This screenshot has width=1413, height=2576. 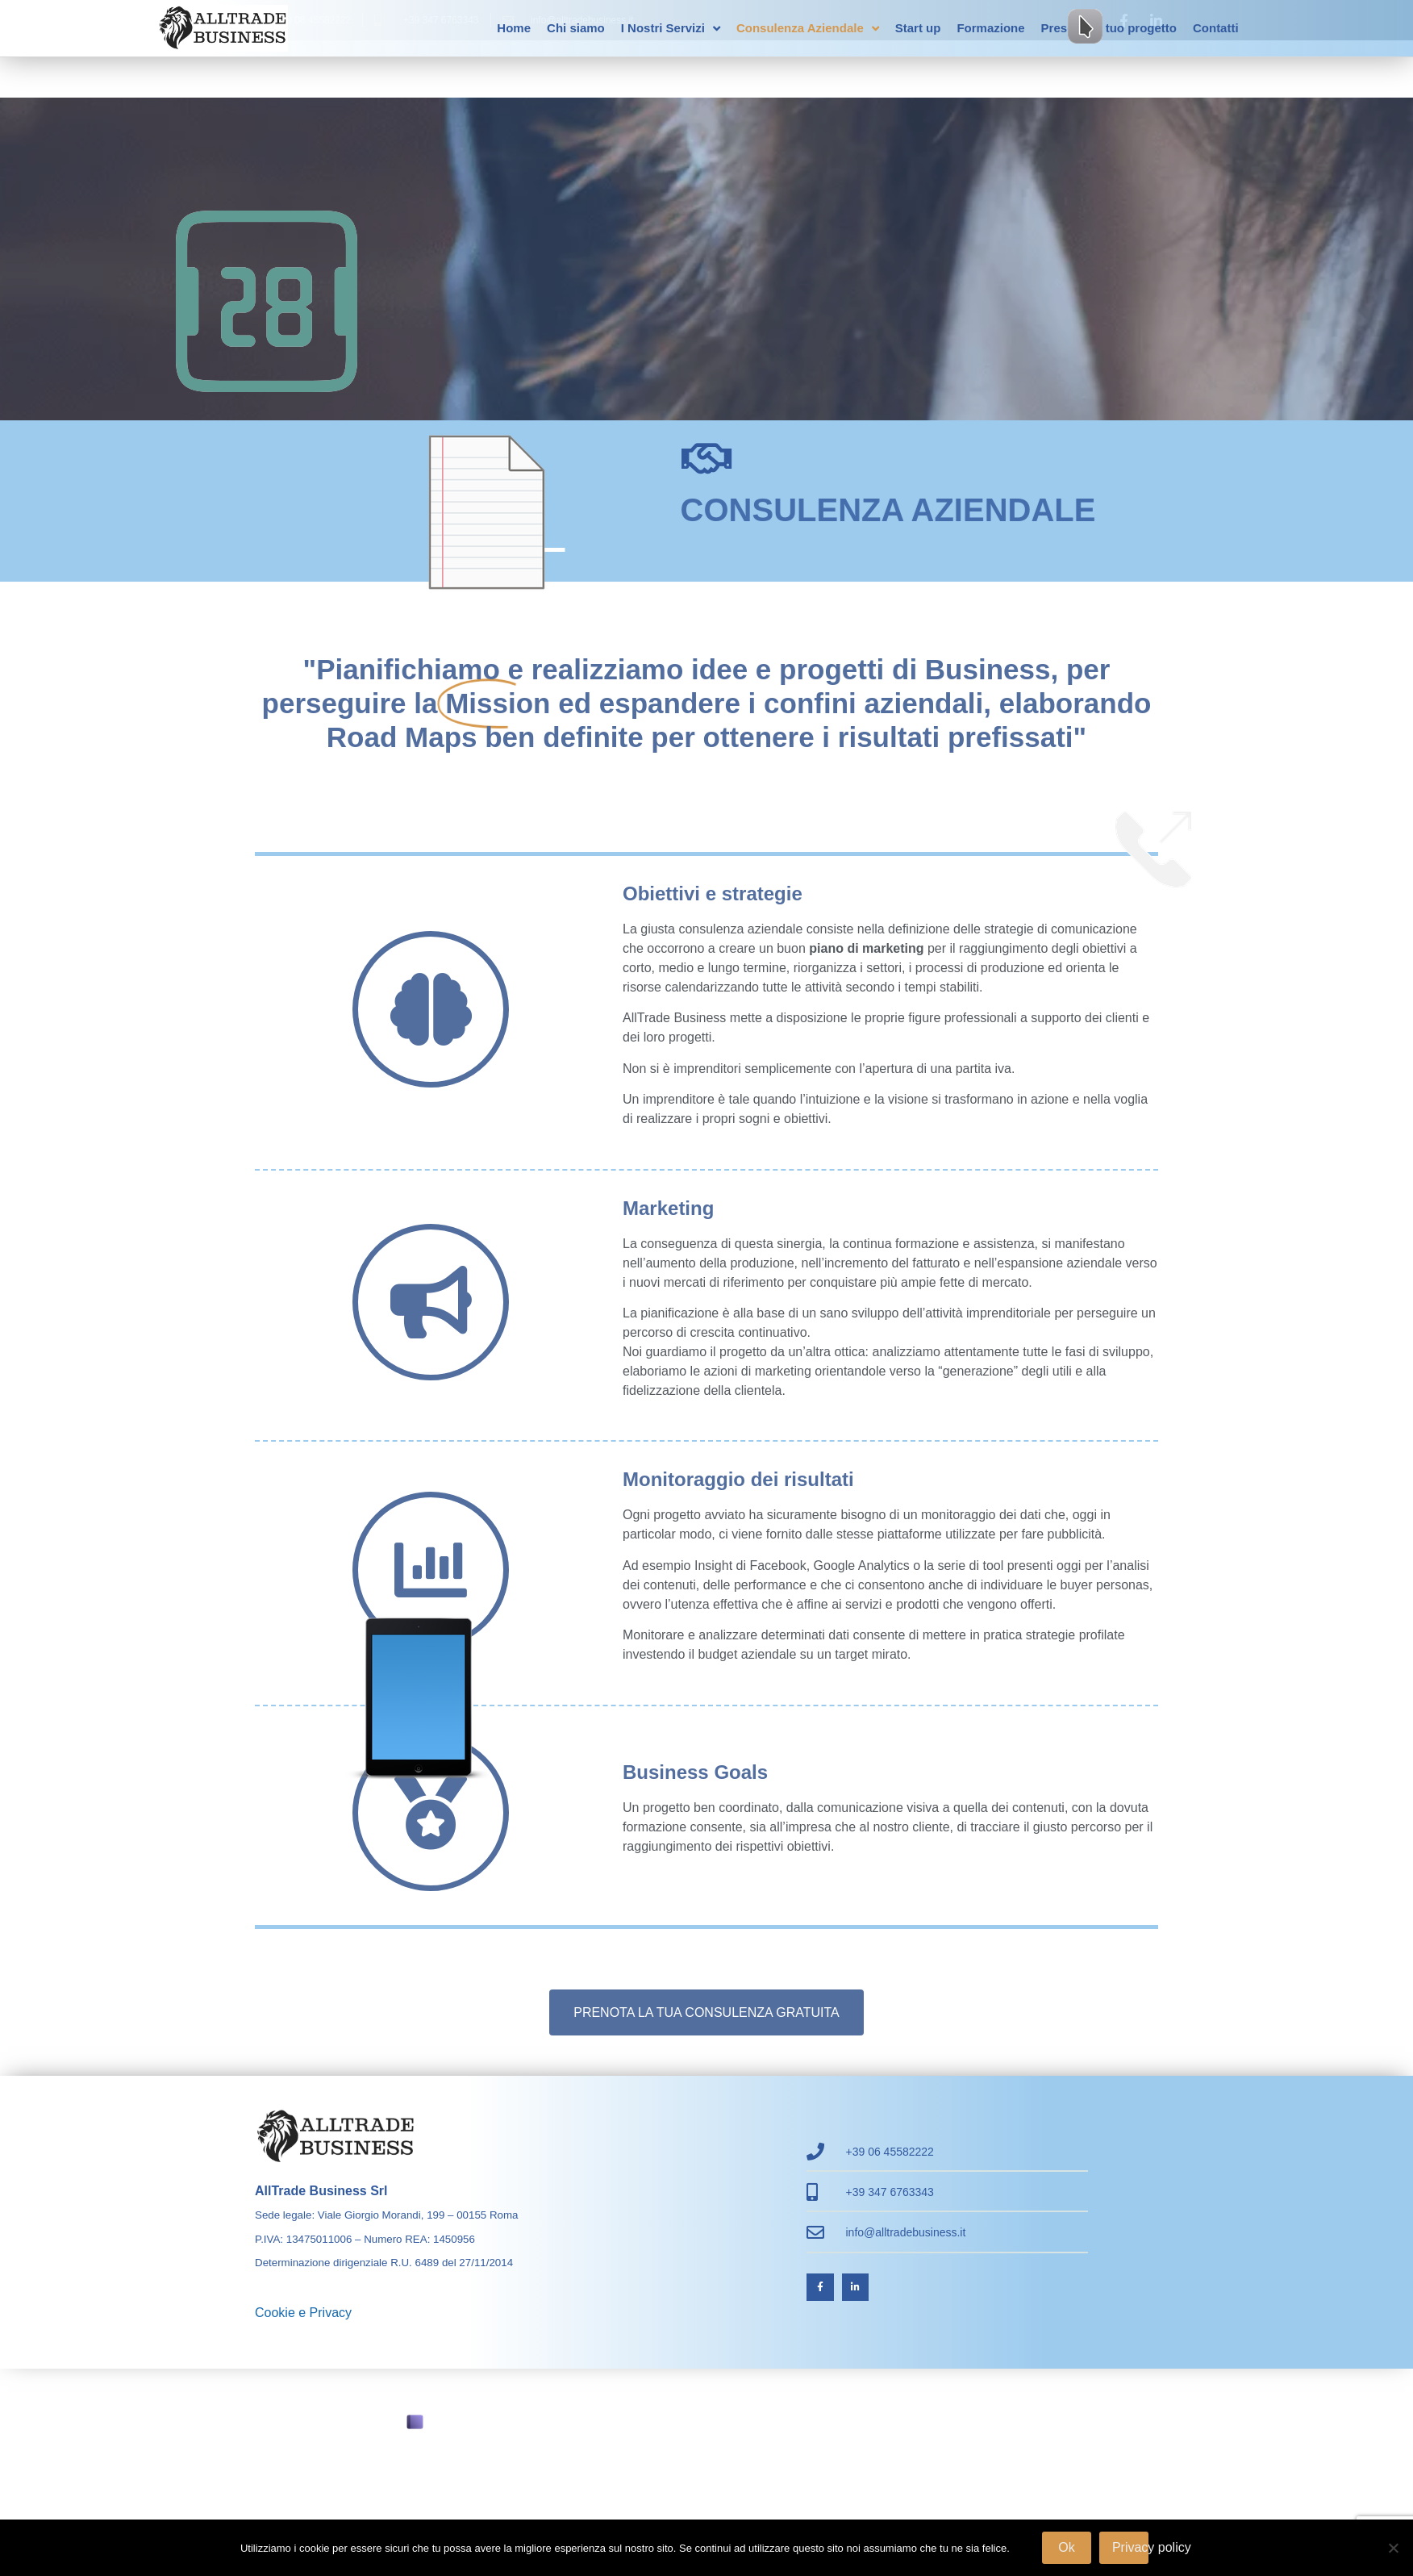 I want to click on open a text document, so click(x=486, y=512).